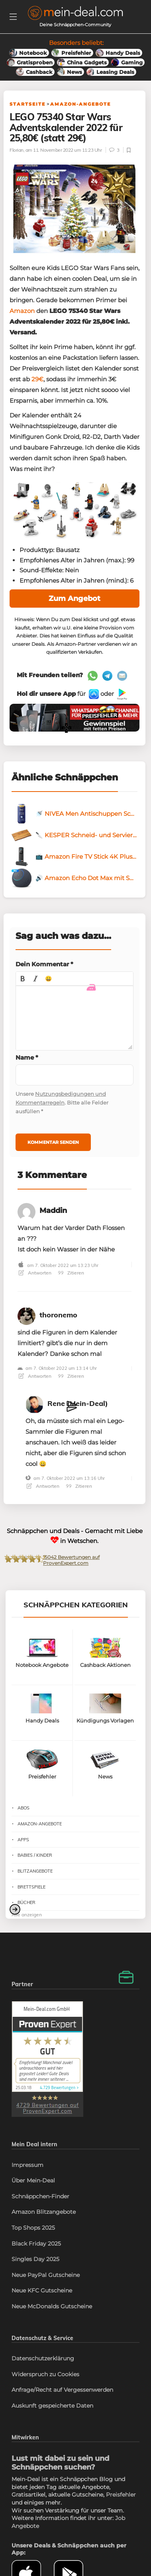 The width and height of the screenshot is (151, 2576). I want to click on proceed to the next step, so click(15, 1909).